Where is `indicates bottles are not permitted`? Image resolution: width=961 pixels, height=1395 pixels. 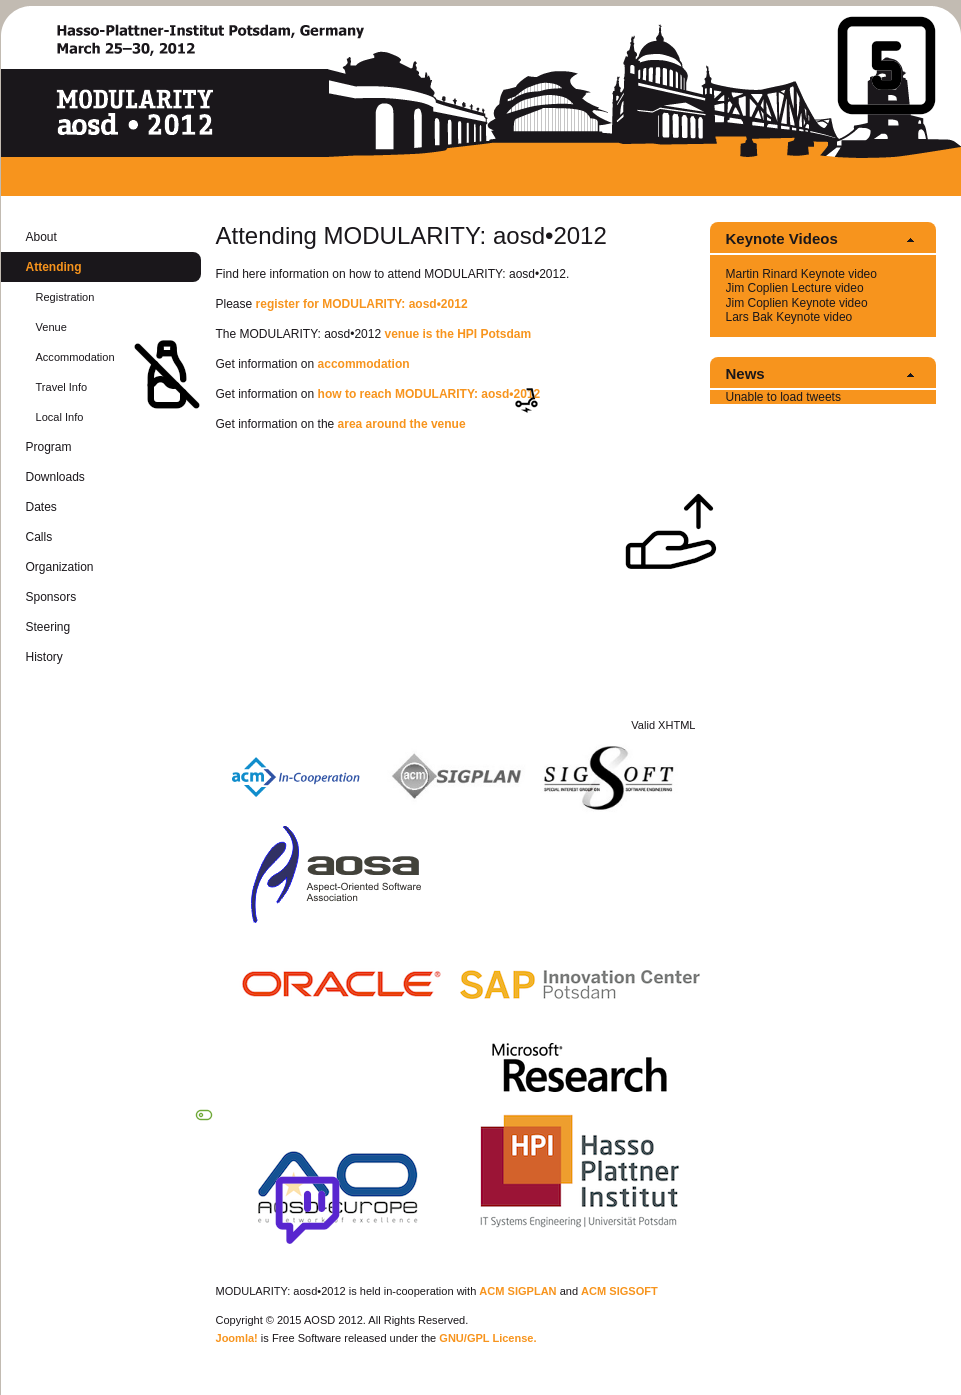 indicates bottles are not permitted is located at coordinates (167, 376).